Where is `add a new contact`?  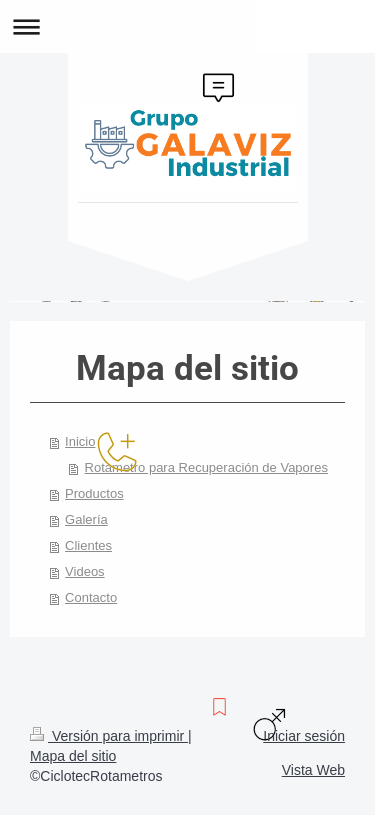 add a new contact is located at coordinates (118, 451).